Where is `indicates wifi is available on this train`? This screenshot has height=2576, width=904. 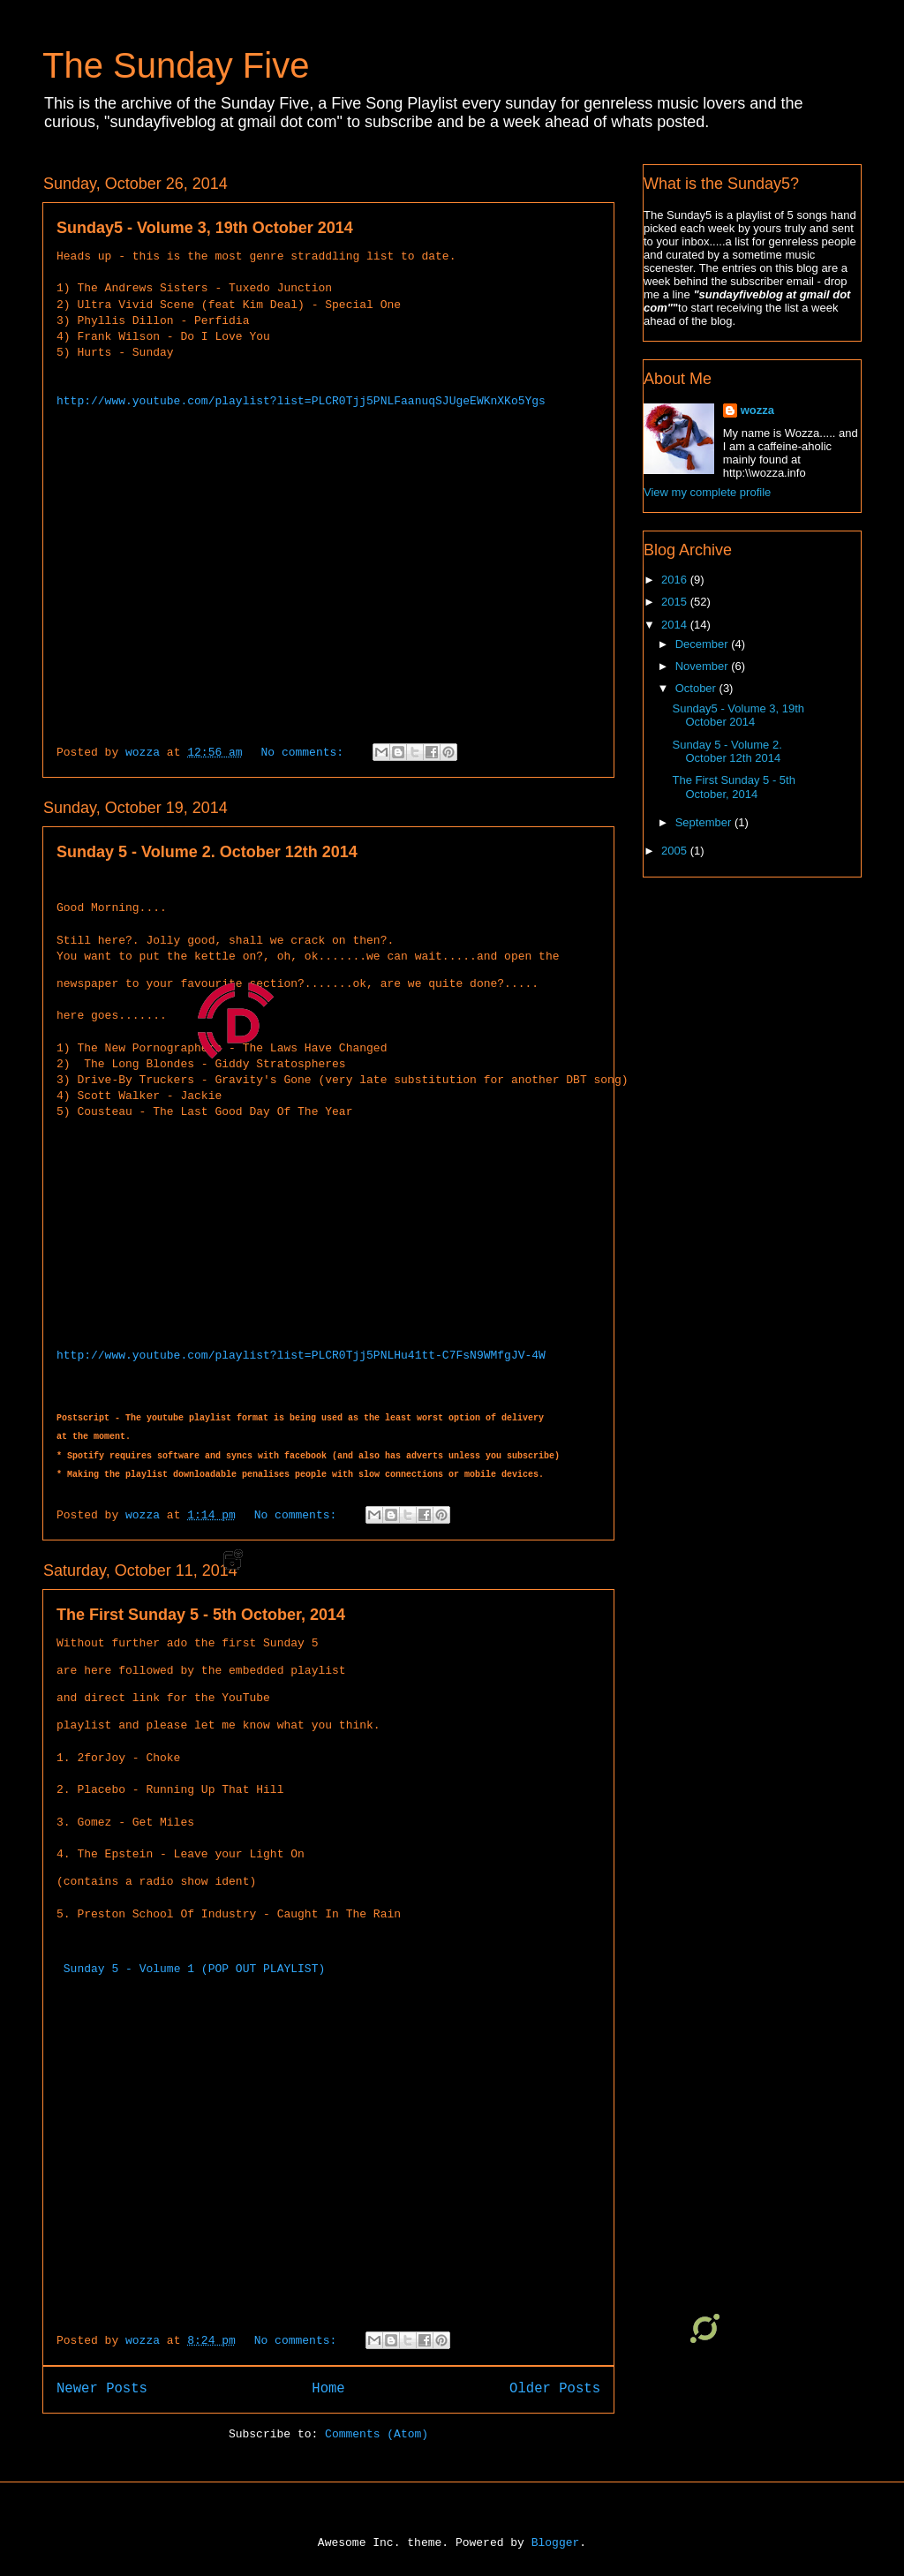 indicates wifi is available on this train is located at coordinates (232, 1560).